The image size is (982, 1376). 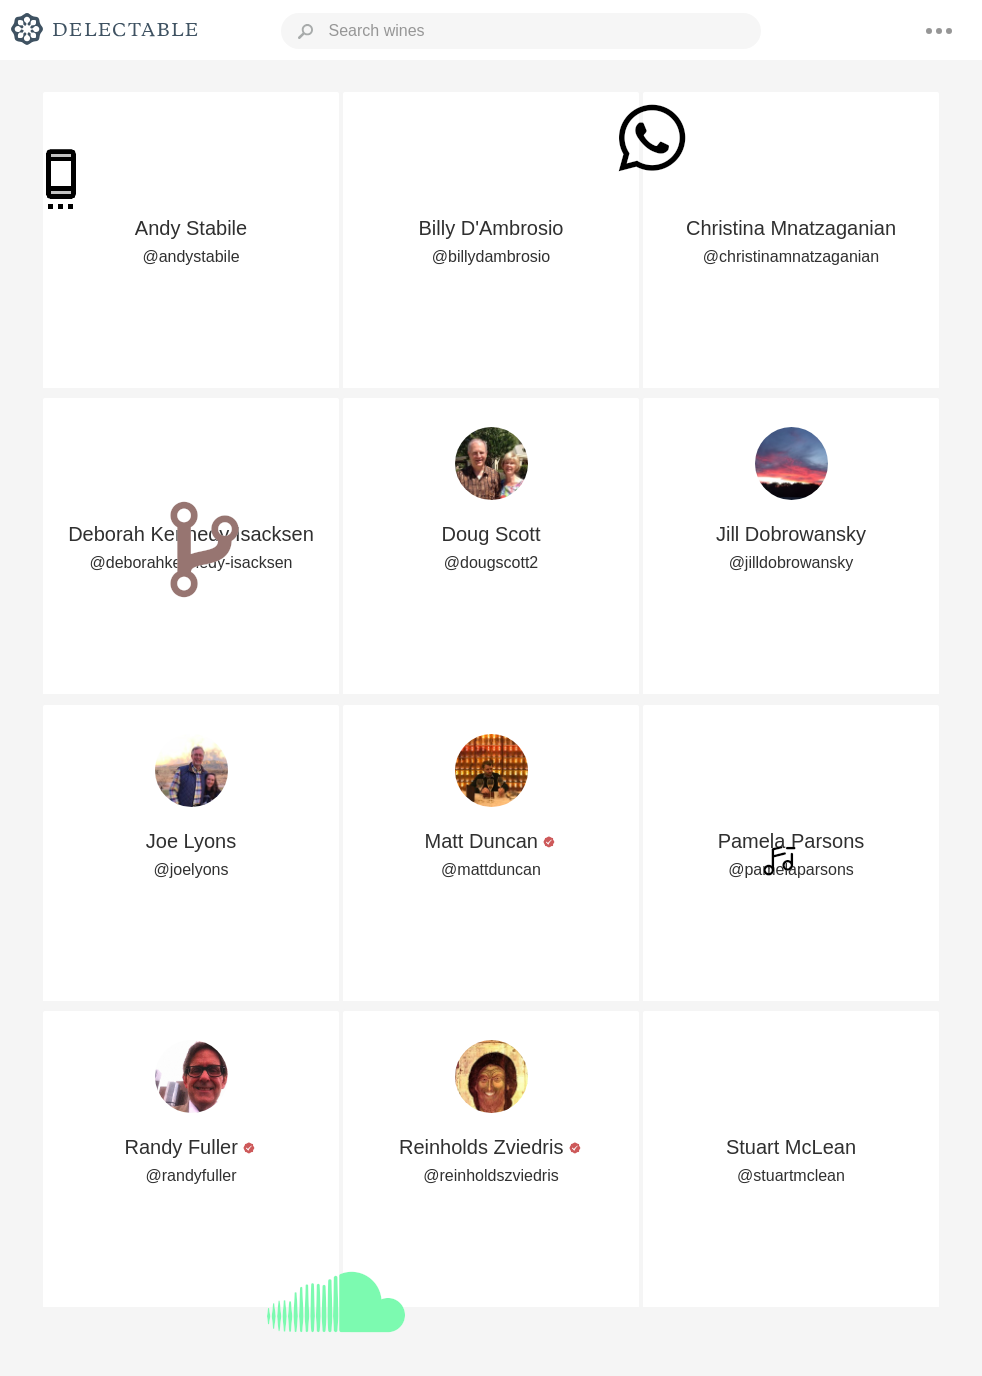 I want to click on remove a song from playlist, so click(x=780, y=860).